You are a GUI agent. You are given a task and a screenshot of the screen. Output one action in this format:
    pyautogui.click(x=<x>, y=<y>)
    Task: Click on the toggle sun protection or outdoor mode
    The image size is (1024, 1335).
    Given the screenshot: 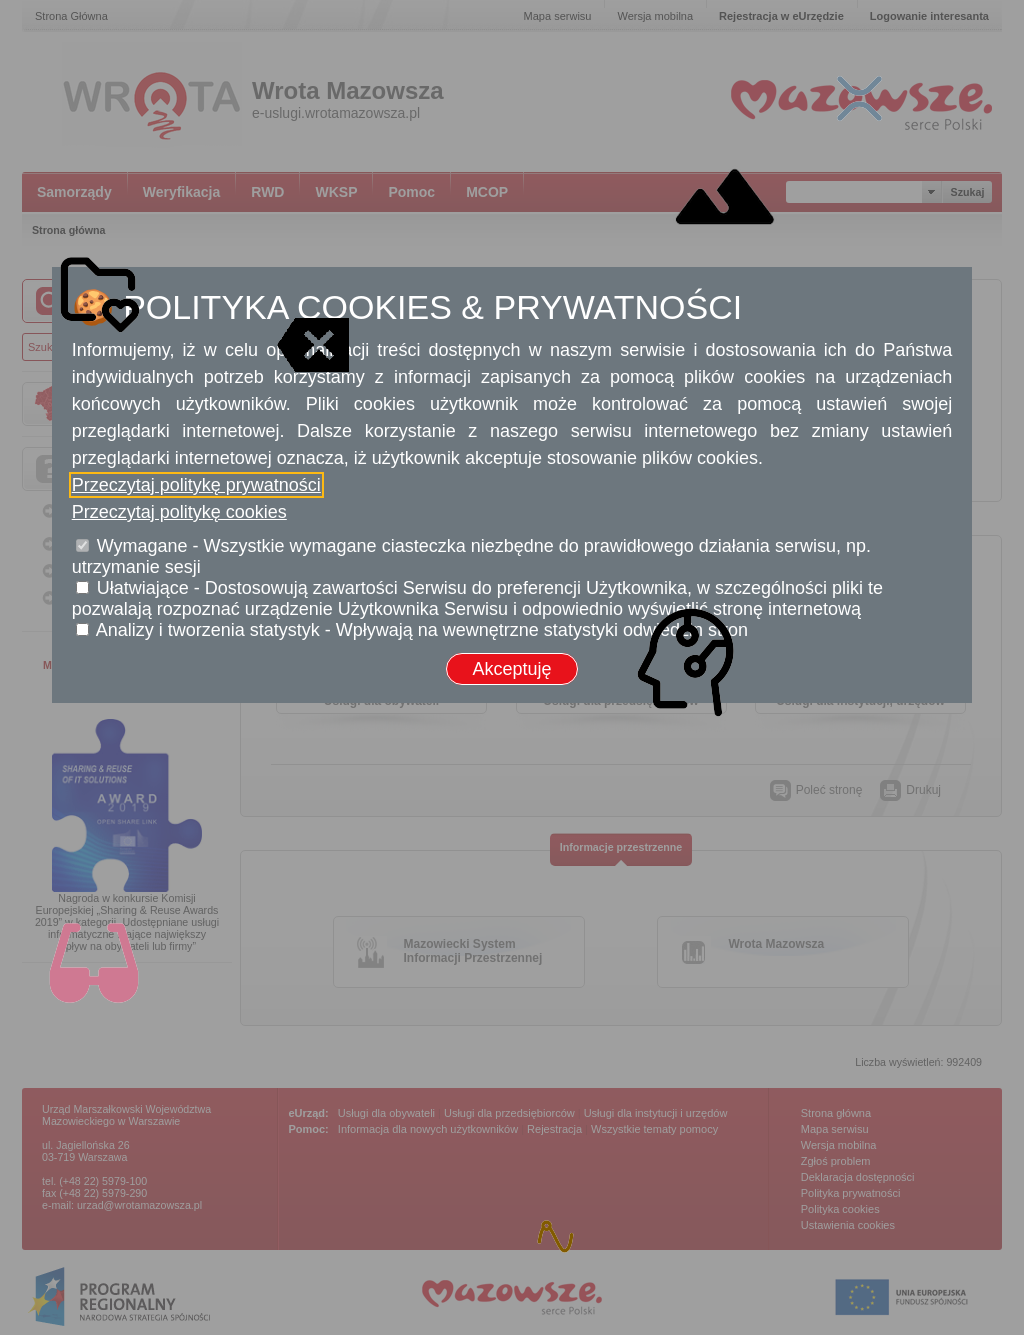 What is the action you would take?
    pyautogui.click(x=94, y=963)
    